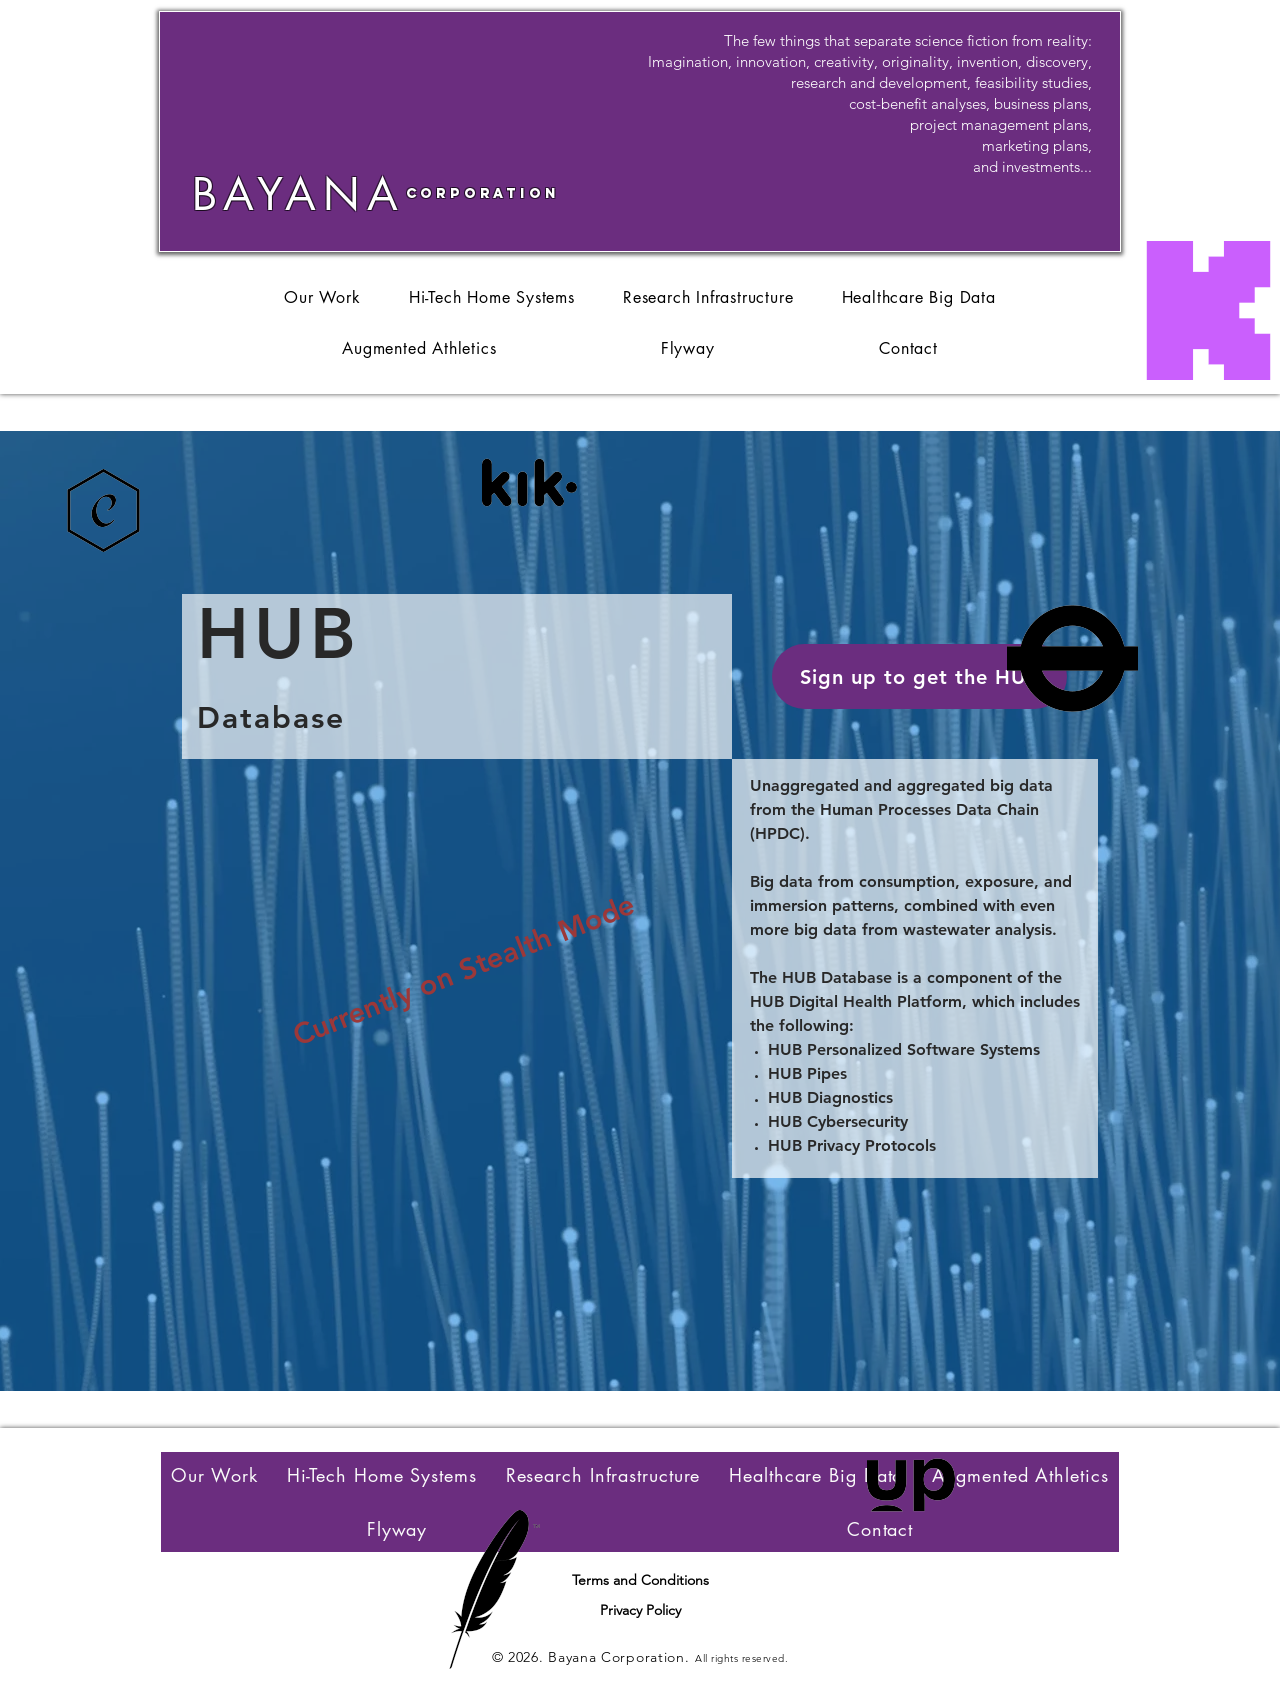 Image resolution: width=1280 pixels, height=1698 pixels. Describe the element at coordinates (529, 482) in the screenshot. I see `open kik messenger app` at that location.